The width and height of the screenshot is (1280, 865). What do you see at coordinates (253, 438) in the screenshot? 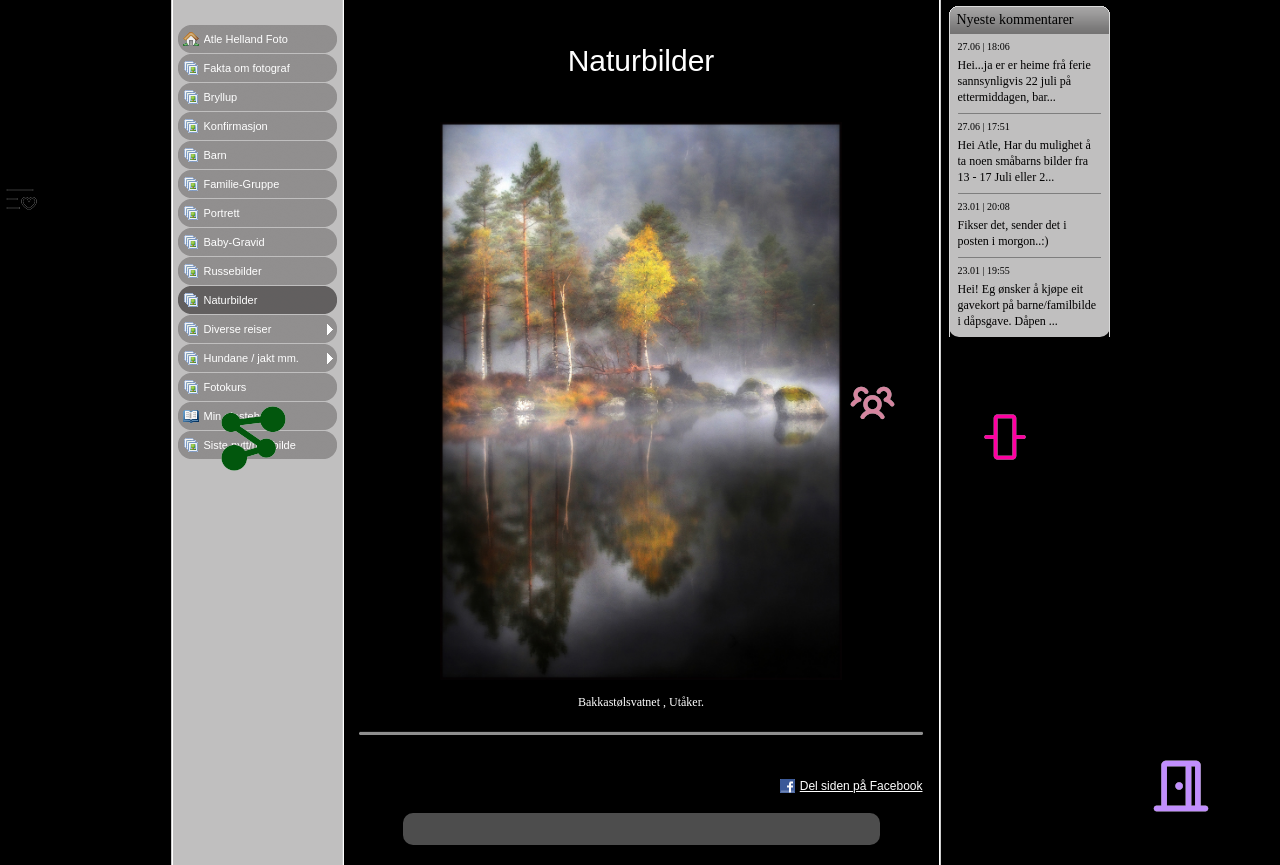
I see `share content to other apps or users` at bounding box center [253, 438].